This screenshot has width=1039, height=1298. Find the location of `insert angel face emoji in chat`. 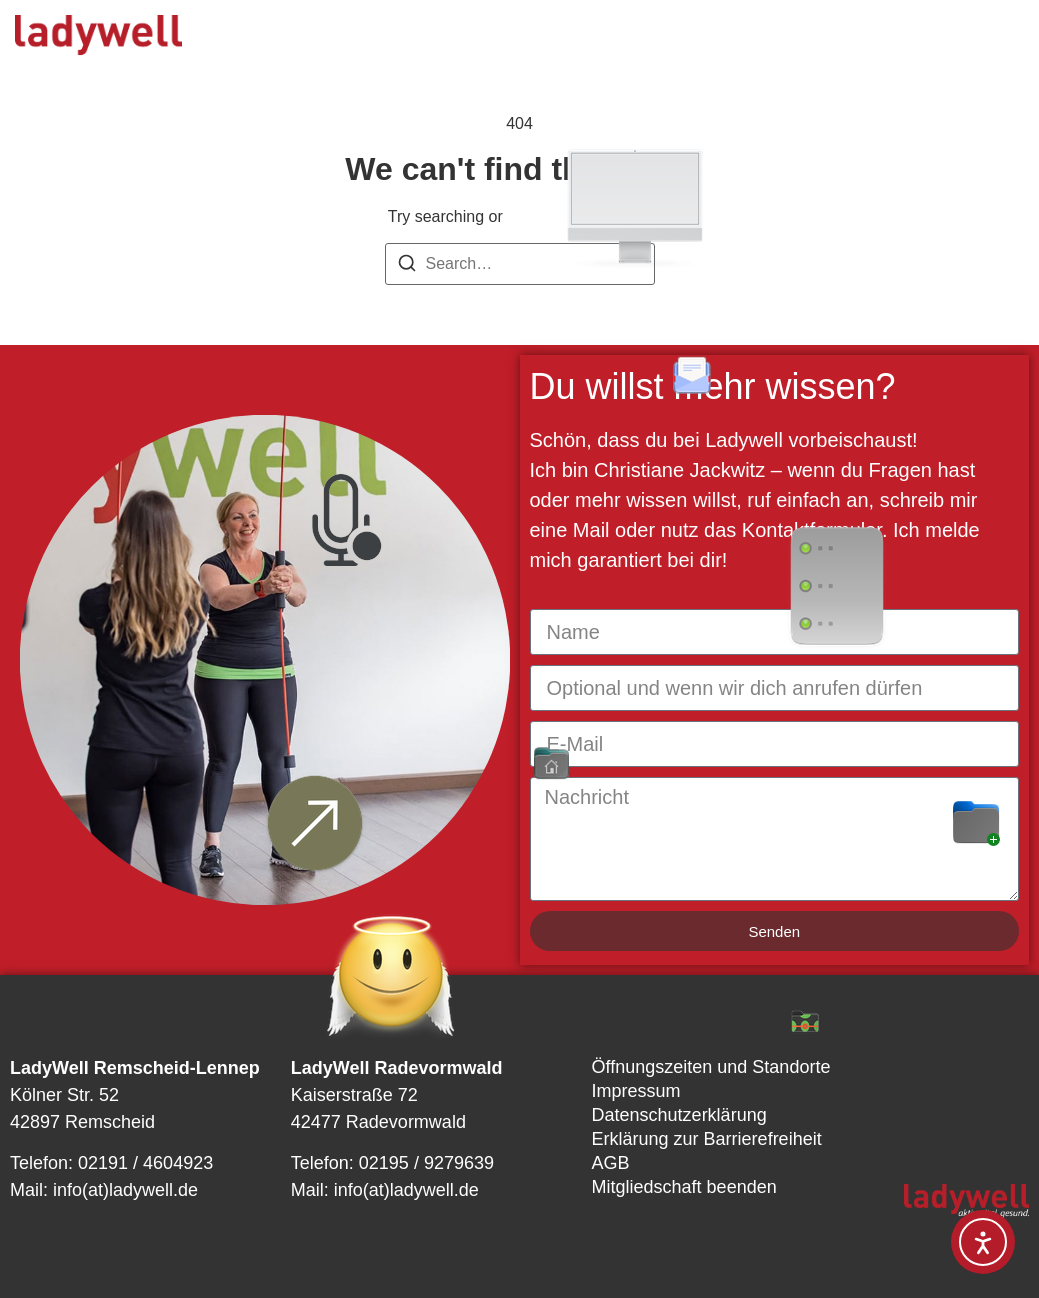

insert angel face emoji in chat is located at coordinates (391, 979).